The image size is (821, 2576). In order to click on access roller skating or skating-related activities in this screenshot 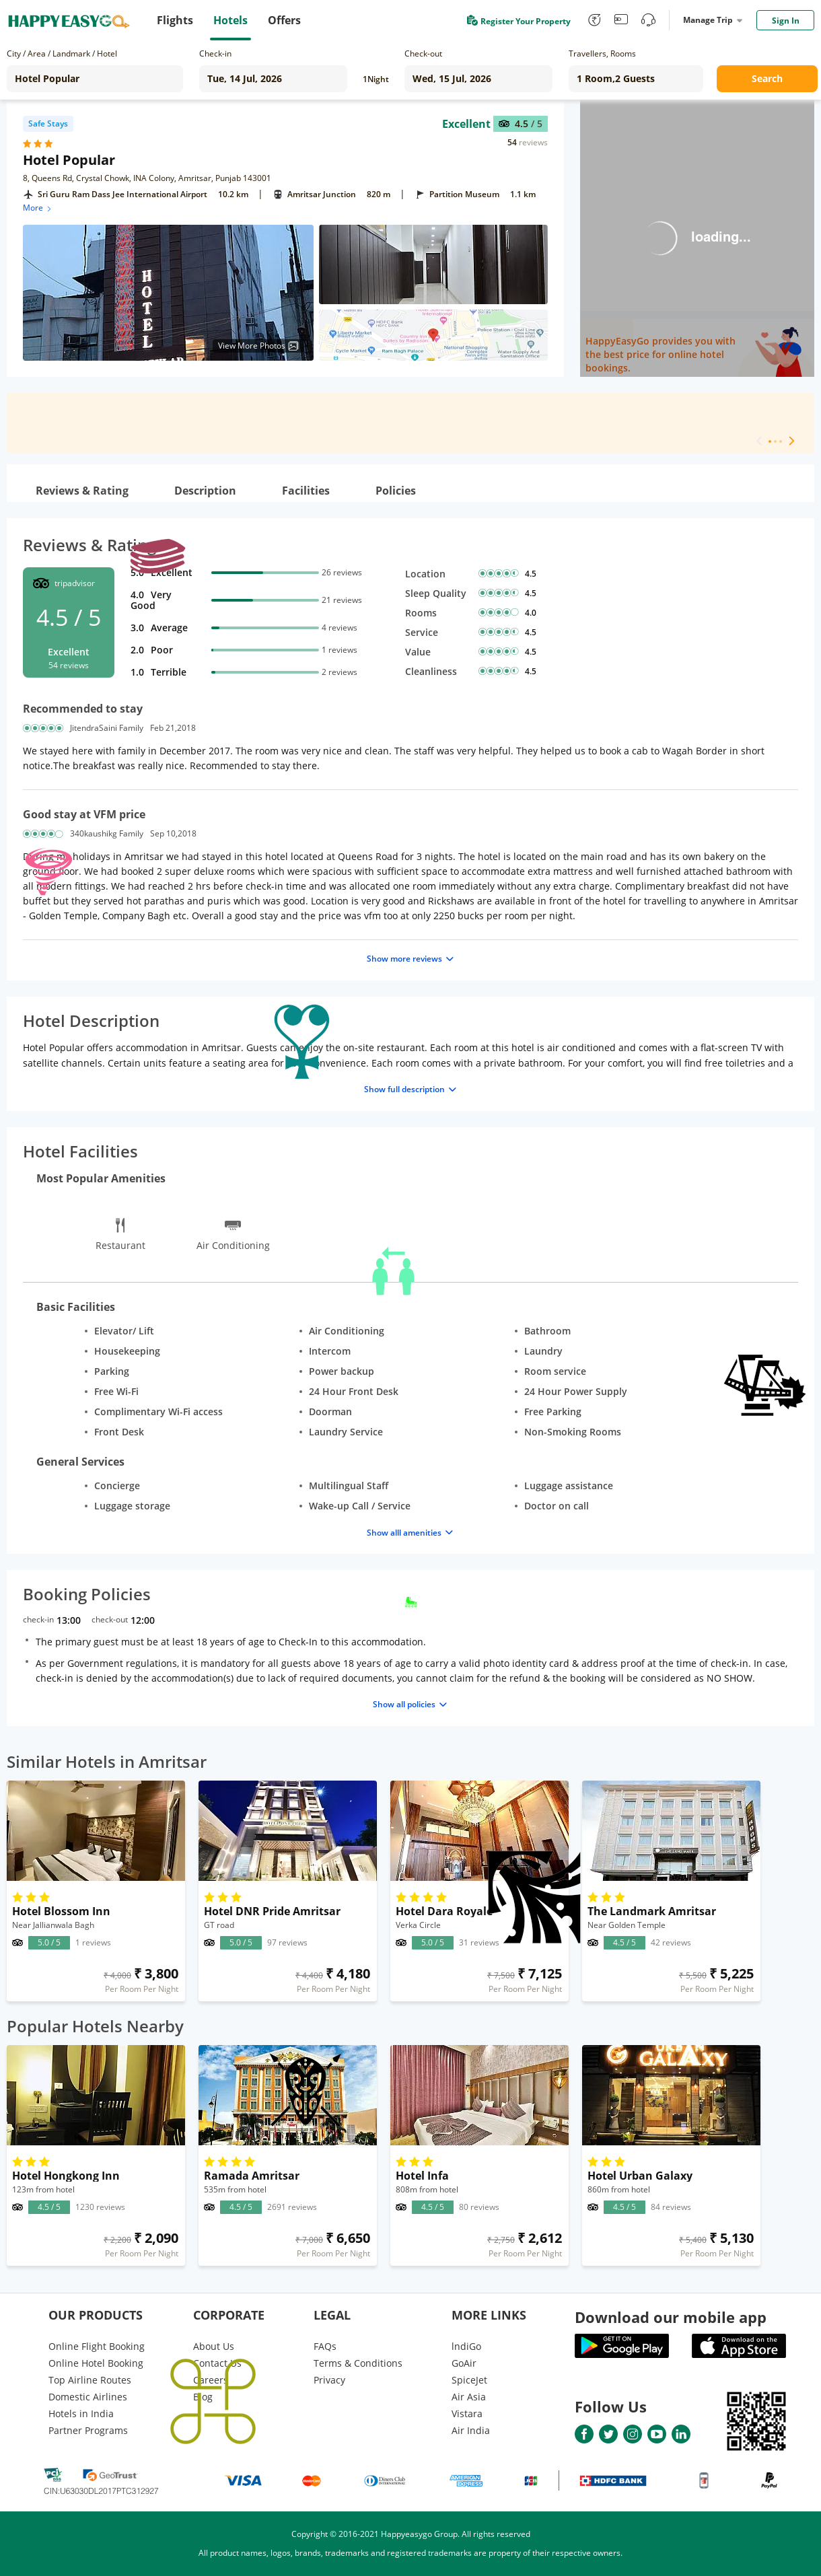, I will do `click(410, 1601)`.